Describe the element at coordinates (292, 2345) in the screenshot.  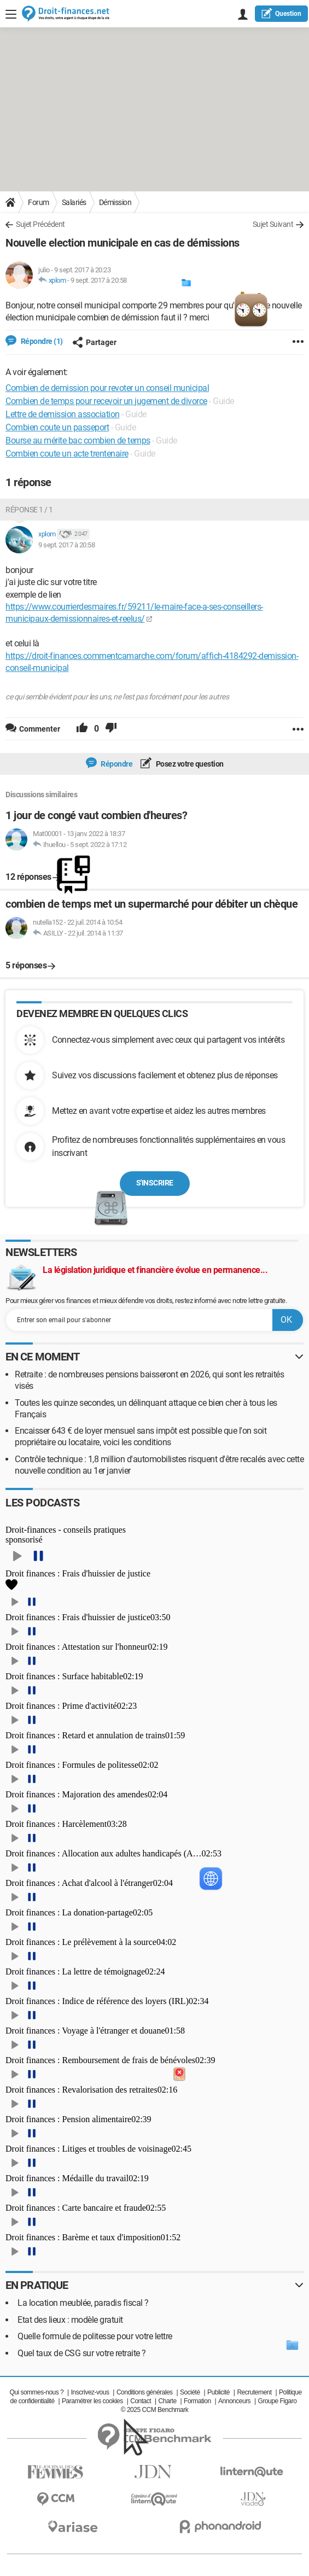
I see `open the applications folder` at that location.